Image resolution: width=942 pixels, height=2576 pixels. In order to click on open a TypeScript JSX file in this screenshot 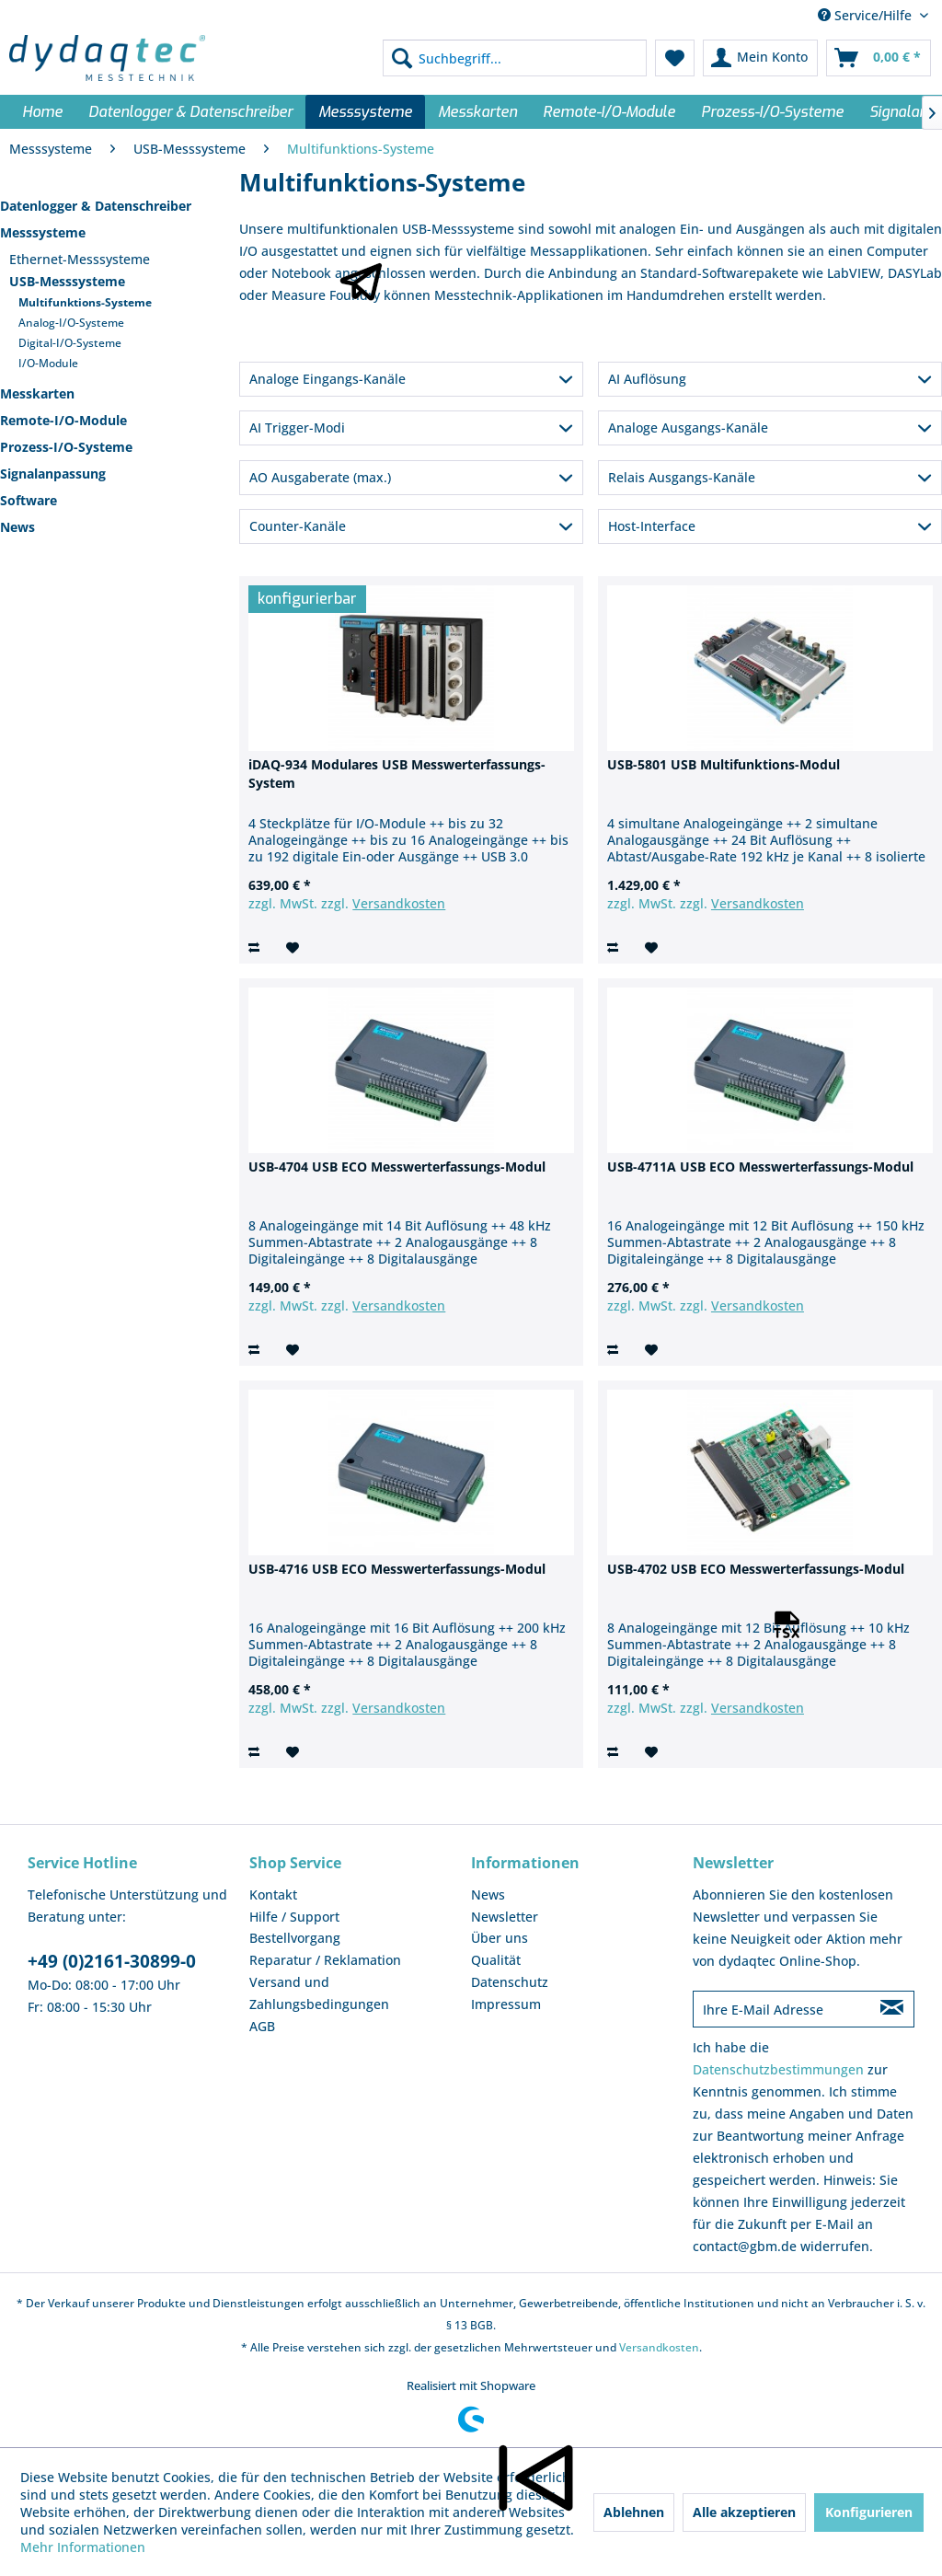, I will do `click(787, 1625)`.